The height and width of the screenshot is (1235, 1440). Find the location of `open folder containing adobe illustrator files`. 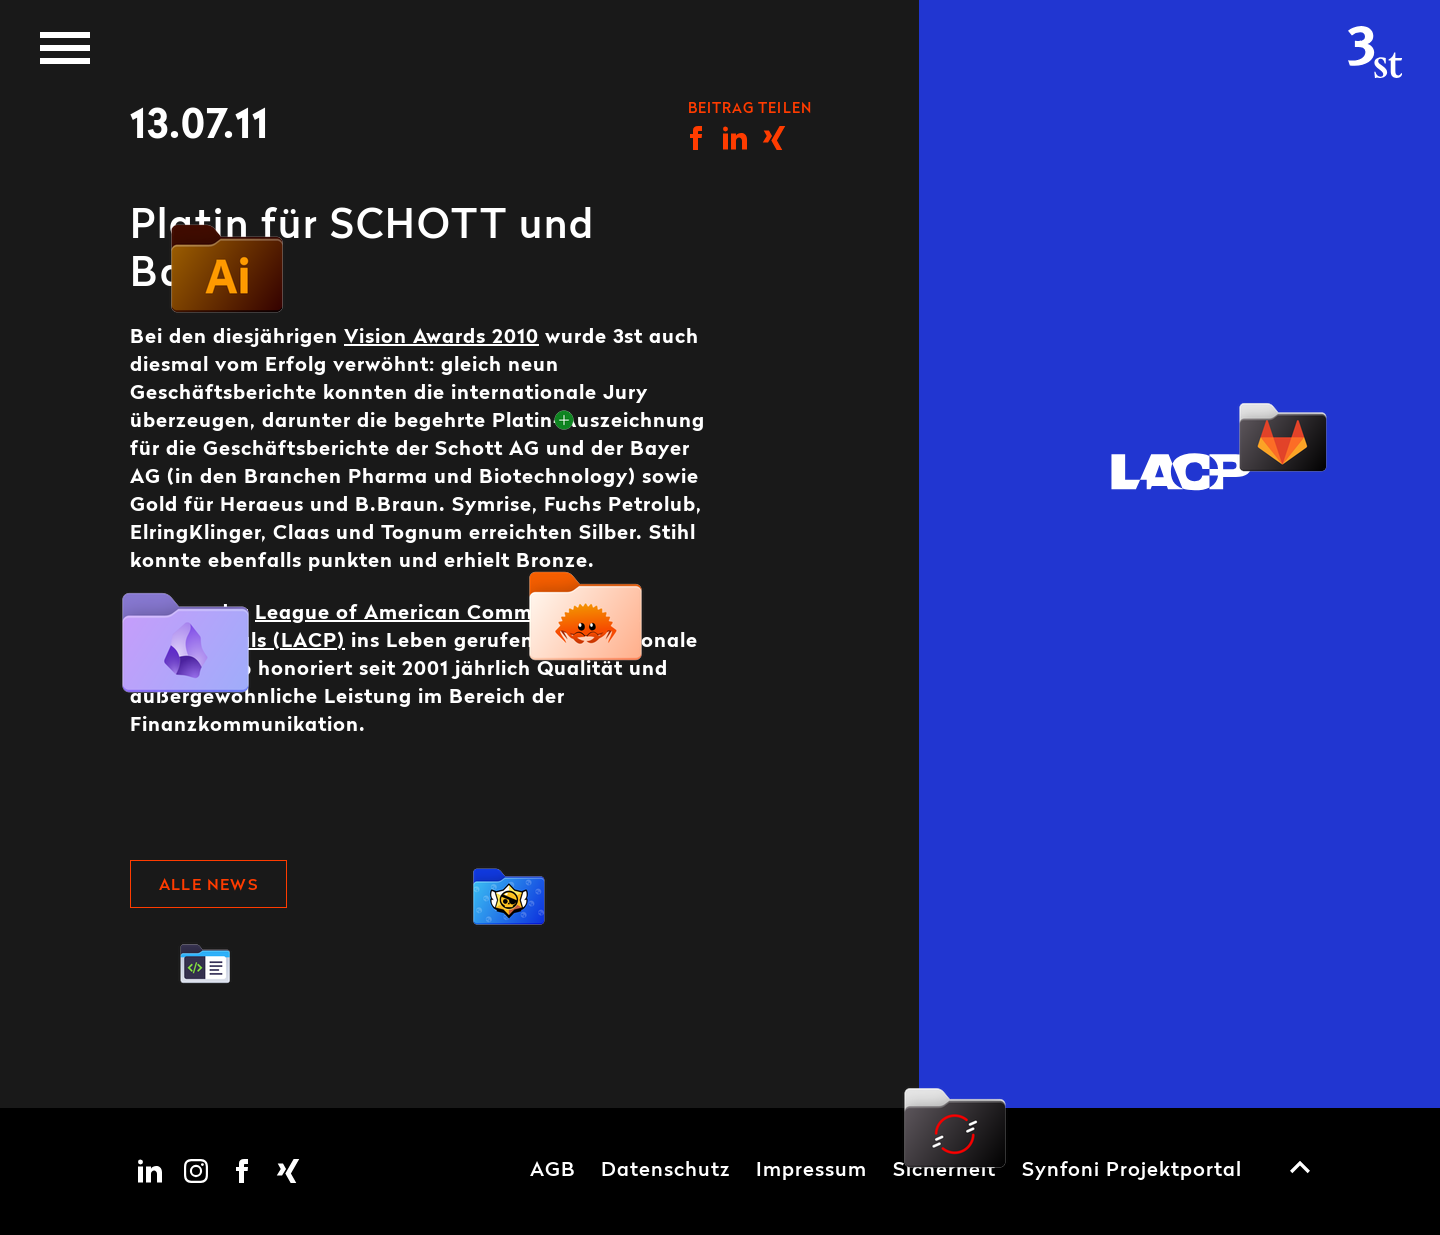

open folder containing adobe illustrator files is located at coordinates (226, 271).